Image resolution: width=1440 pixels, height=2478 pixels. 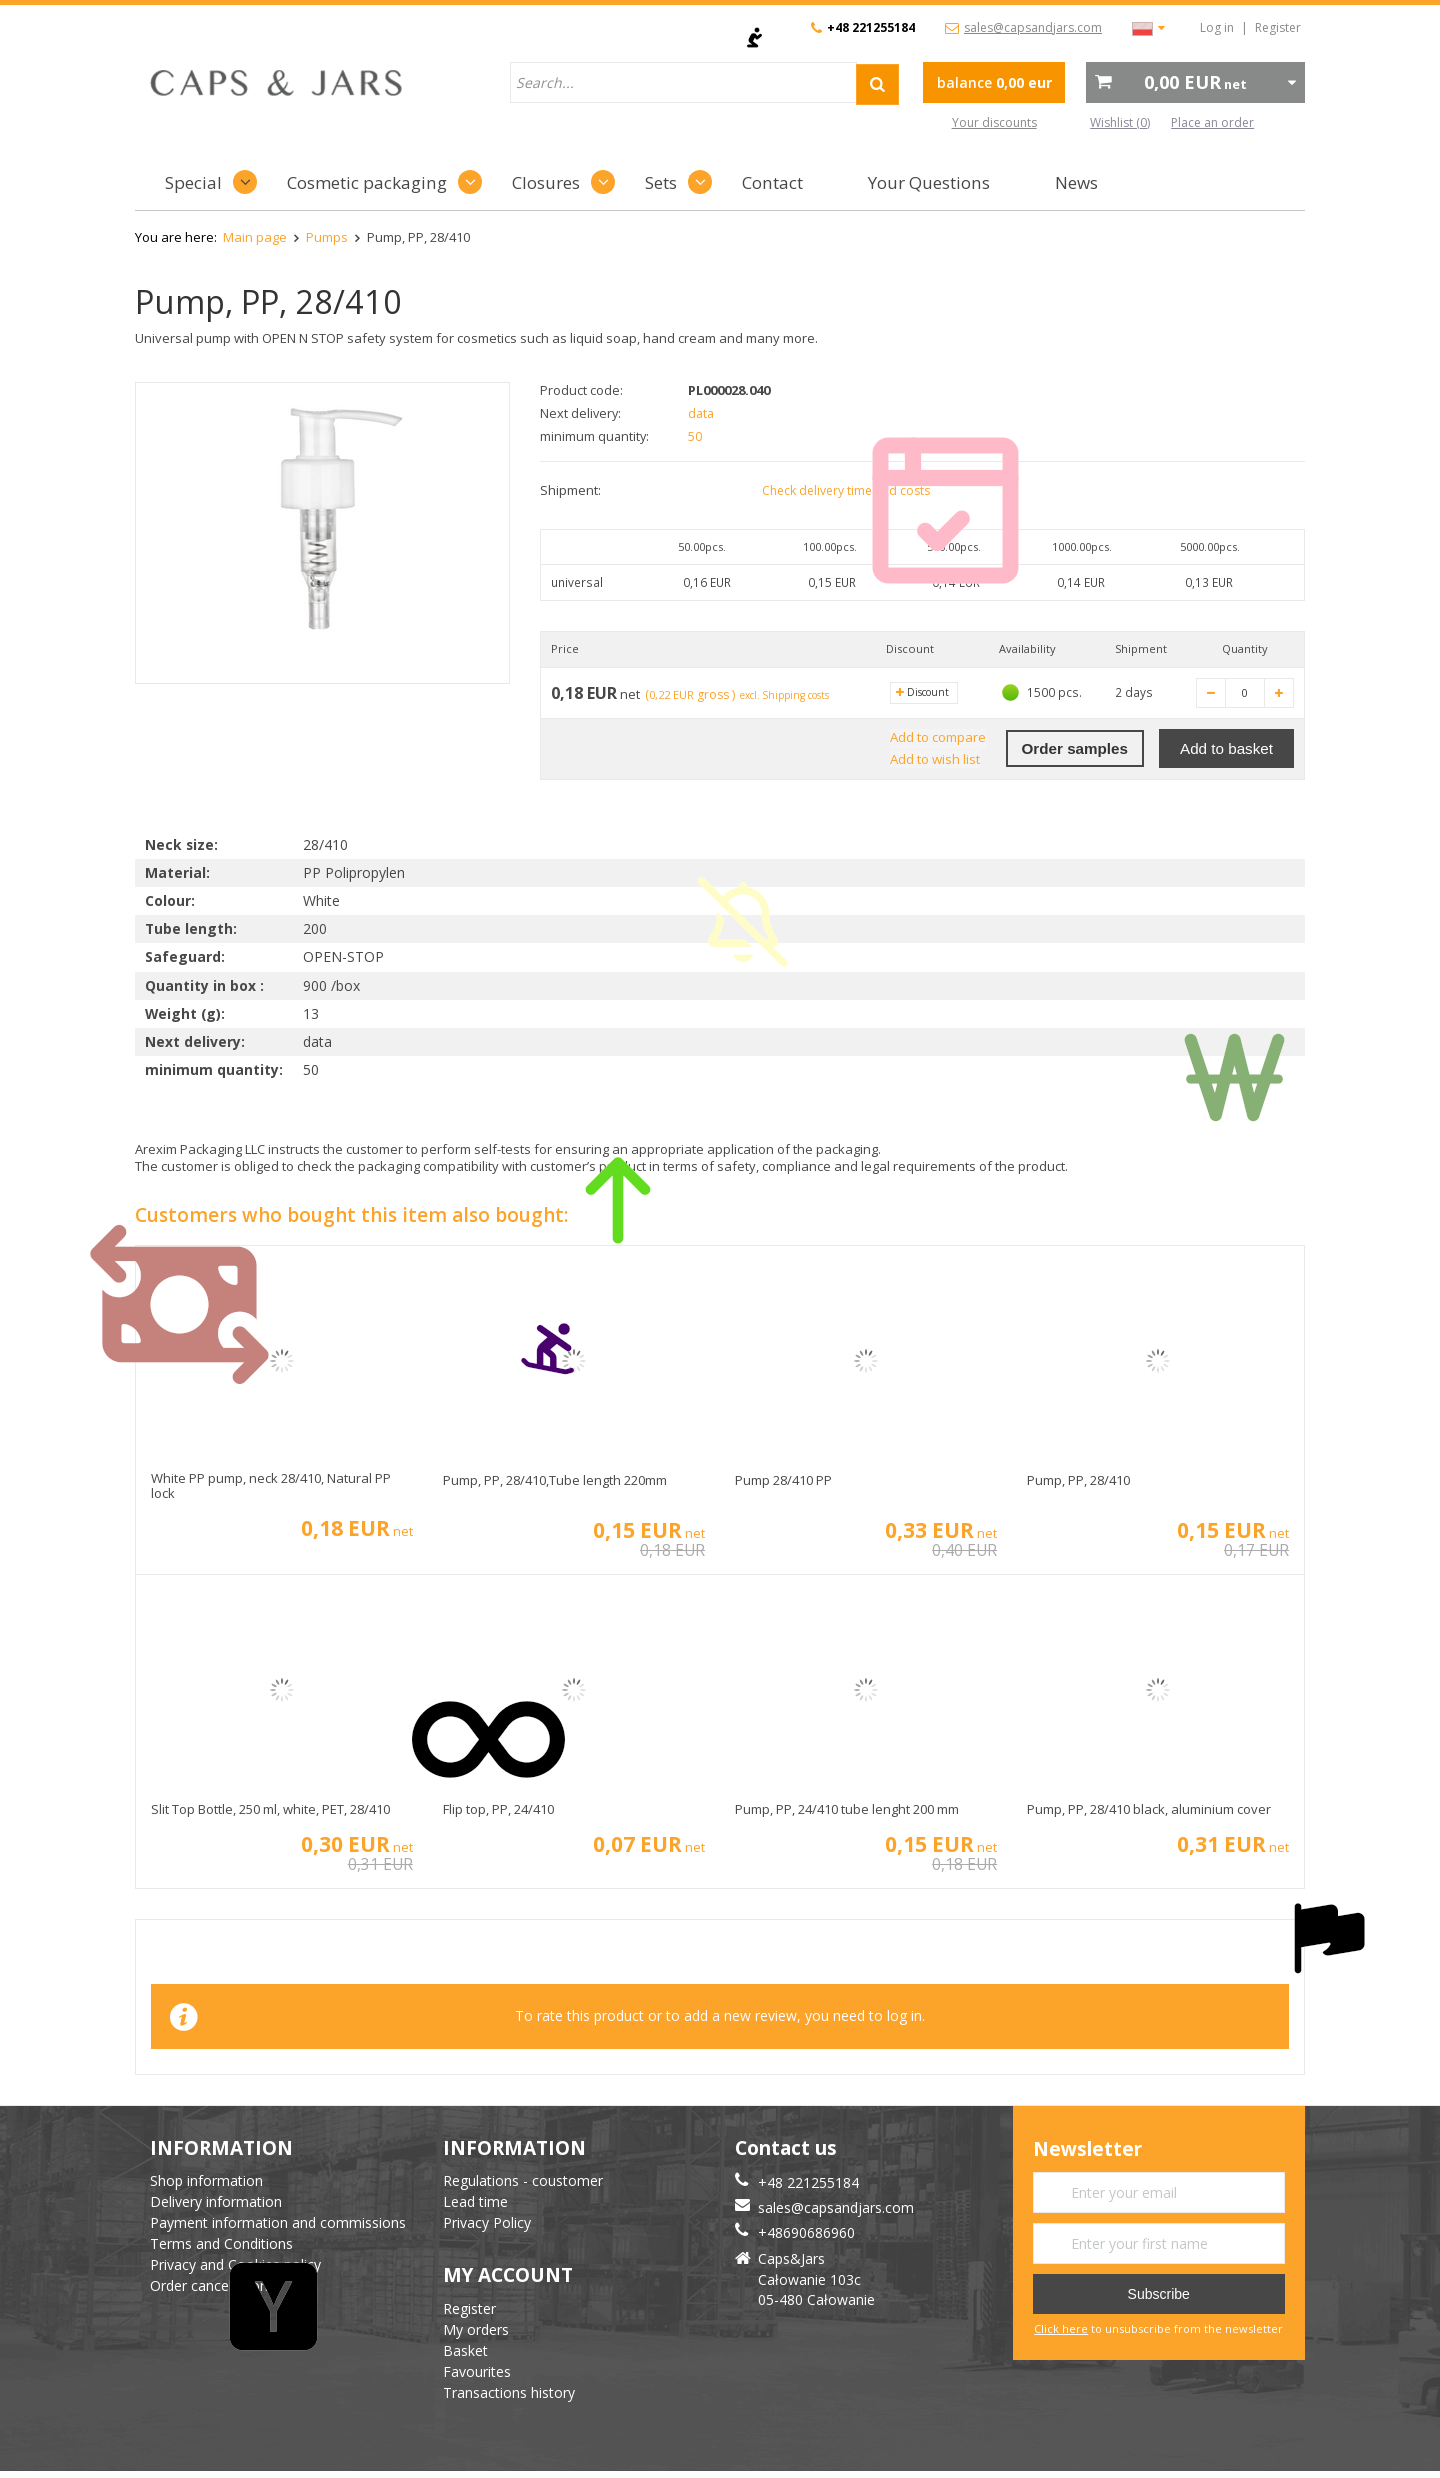 I want to click on mute notifications, so click(x=743, y=922).